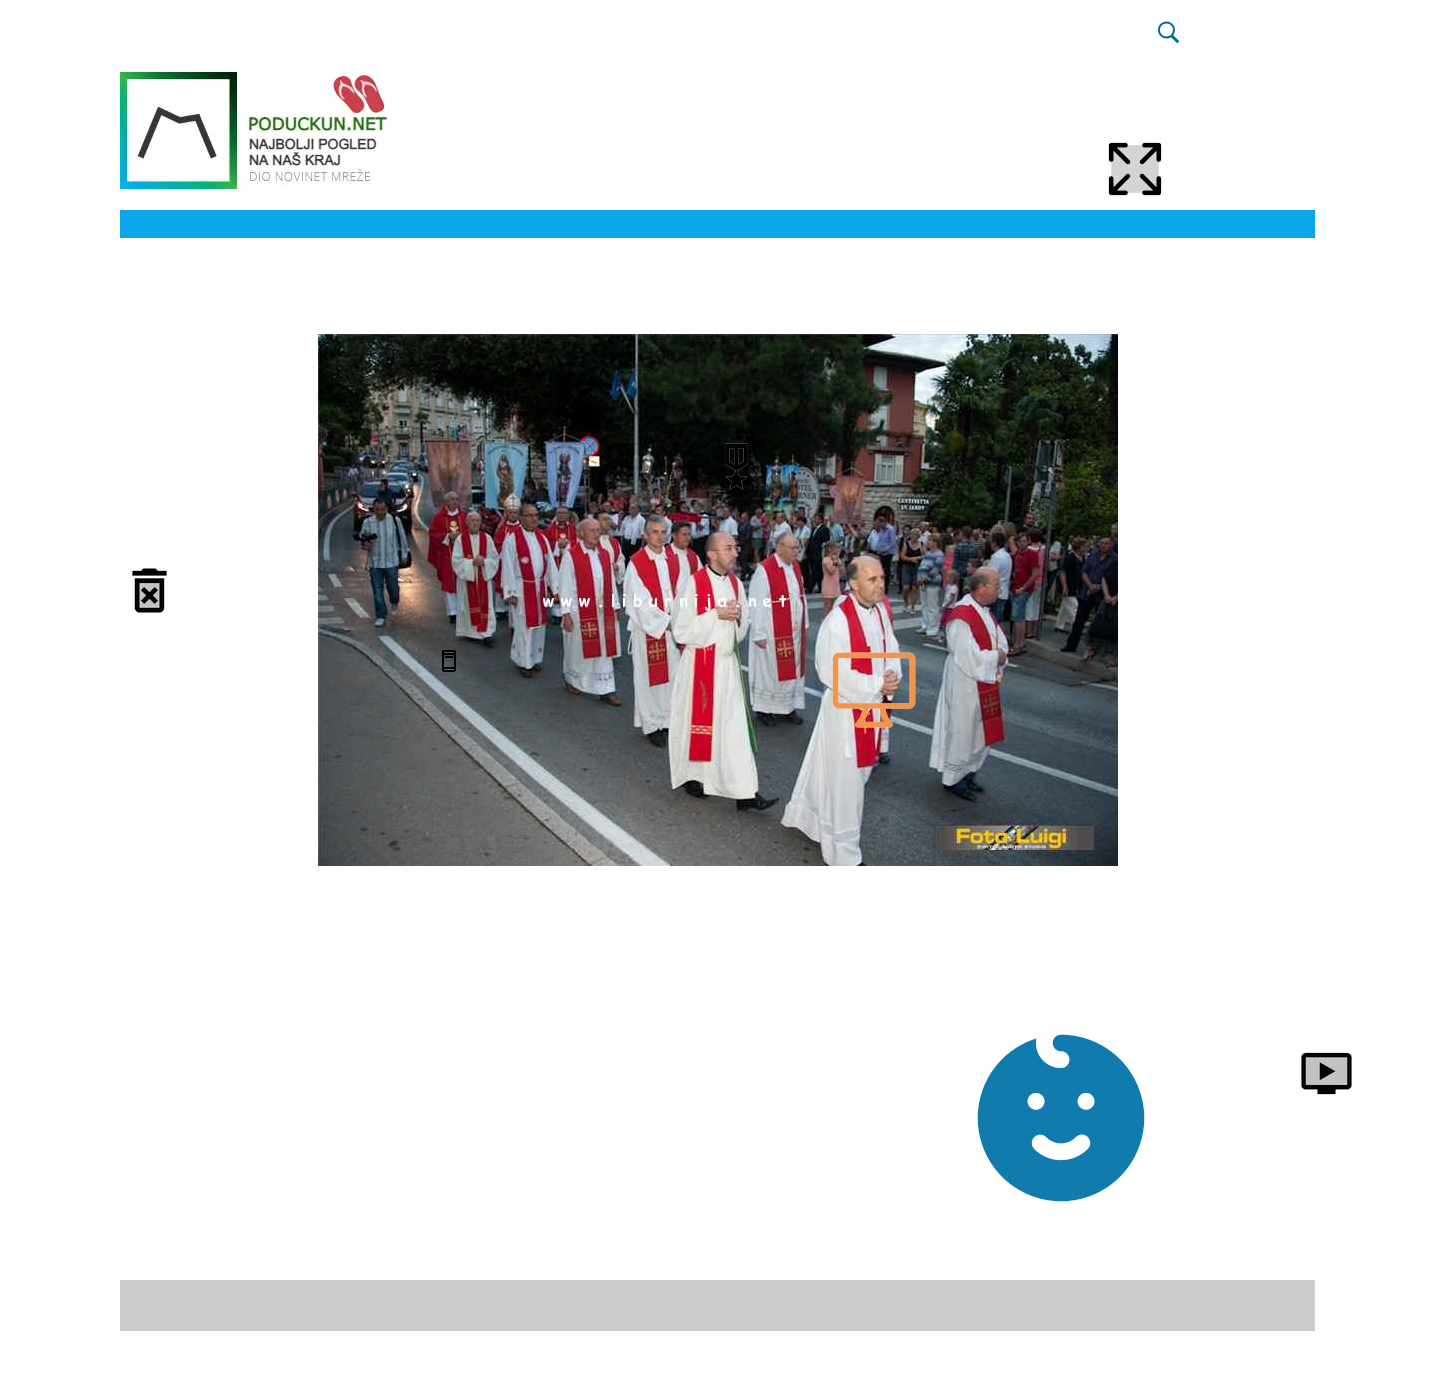  What do you see at coordinates (149, 590) in the screenshot?
I see `permanently delete an item` at bounding box center [149, 590].